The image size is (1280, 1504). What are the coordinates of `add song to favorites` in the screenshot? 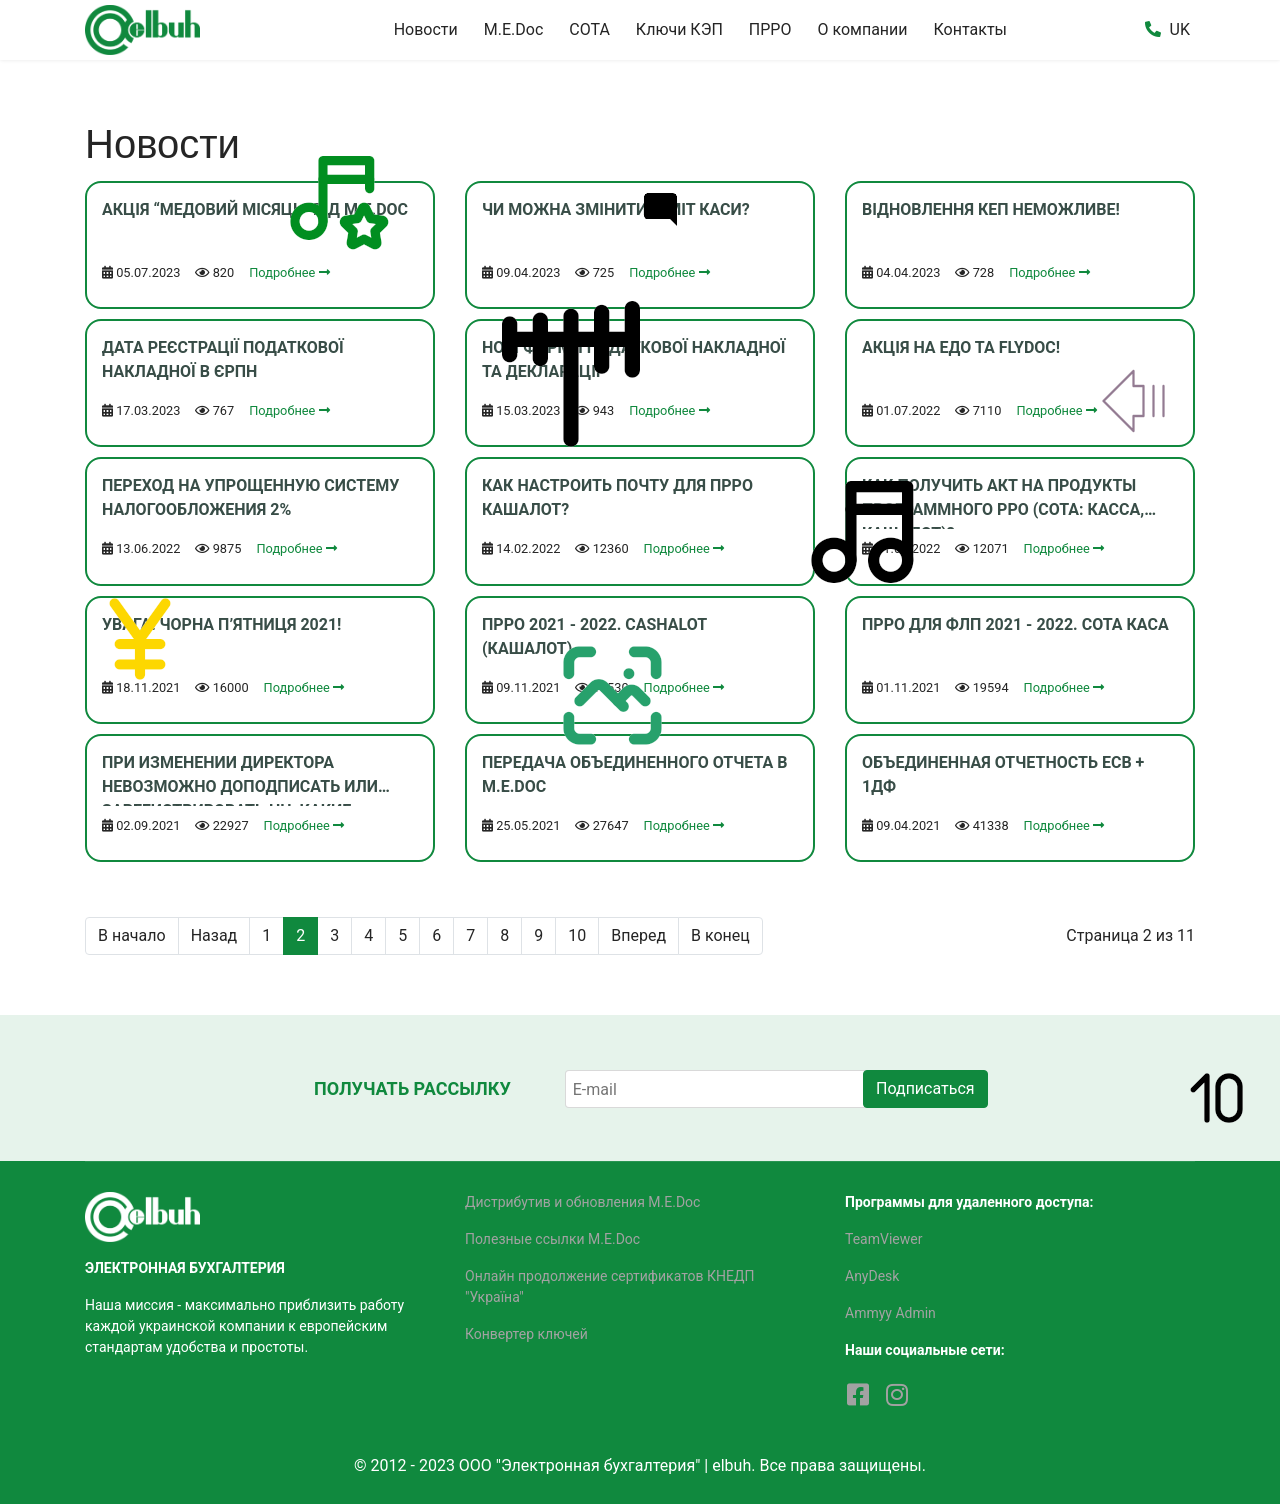 It's located at (337, 198).